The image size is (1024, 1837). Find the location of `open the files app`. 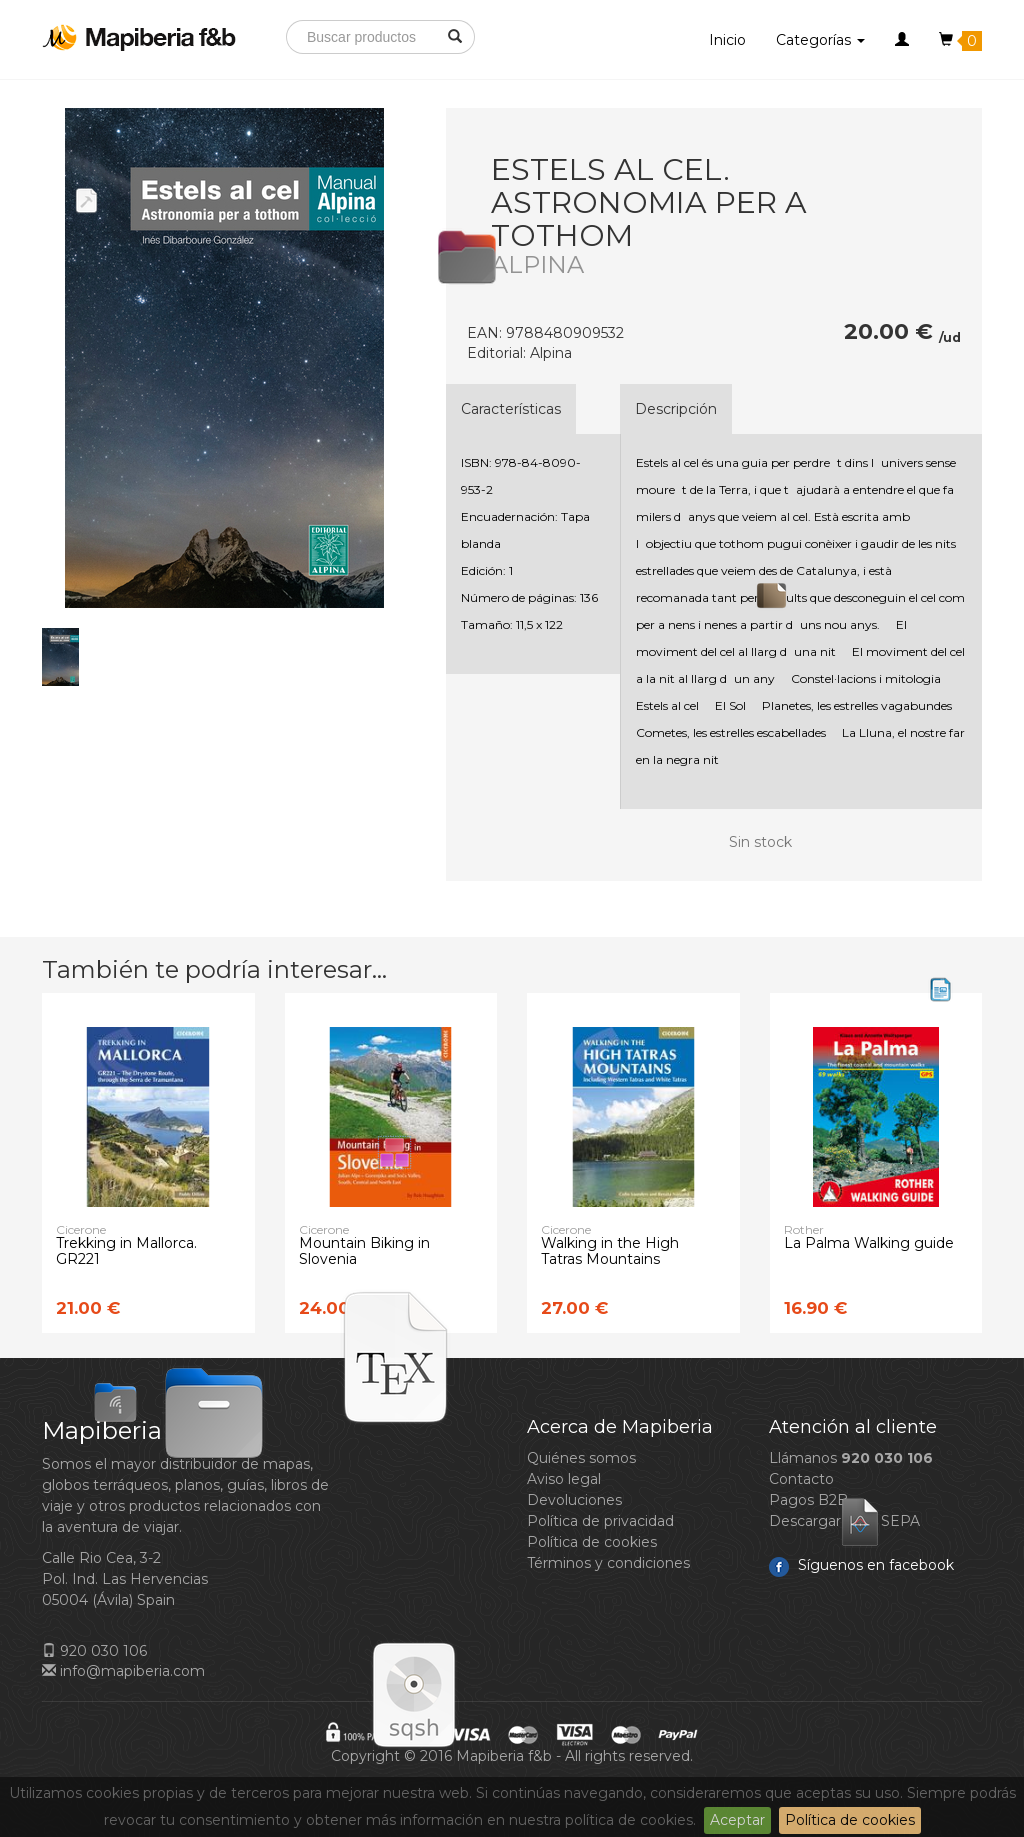

open the files app is located at coordinates (214, 1413).